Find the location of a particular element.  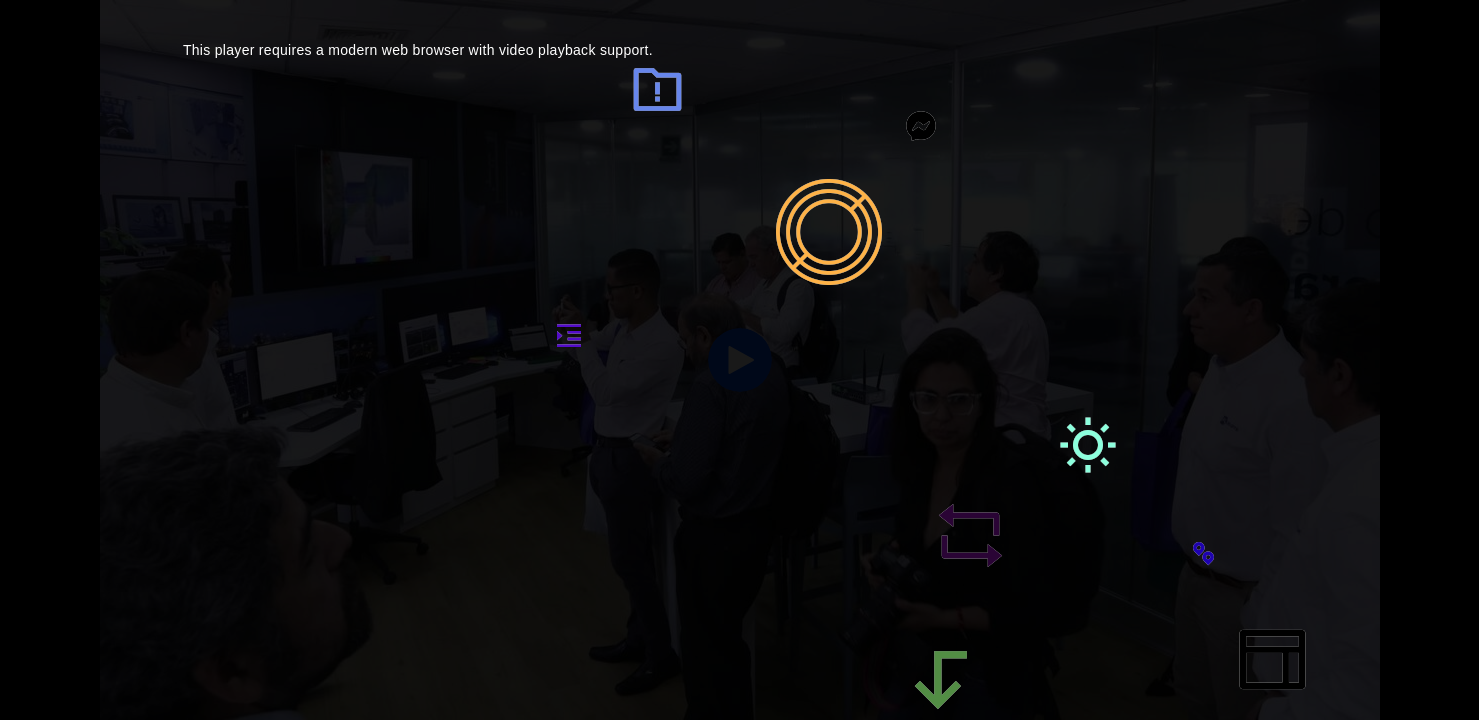

navigate back and down in a menu hierarchy is located at coordinates (941, 676).